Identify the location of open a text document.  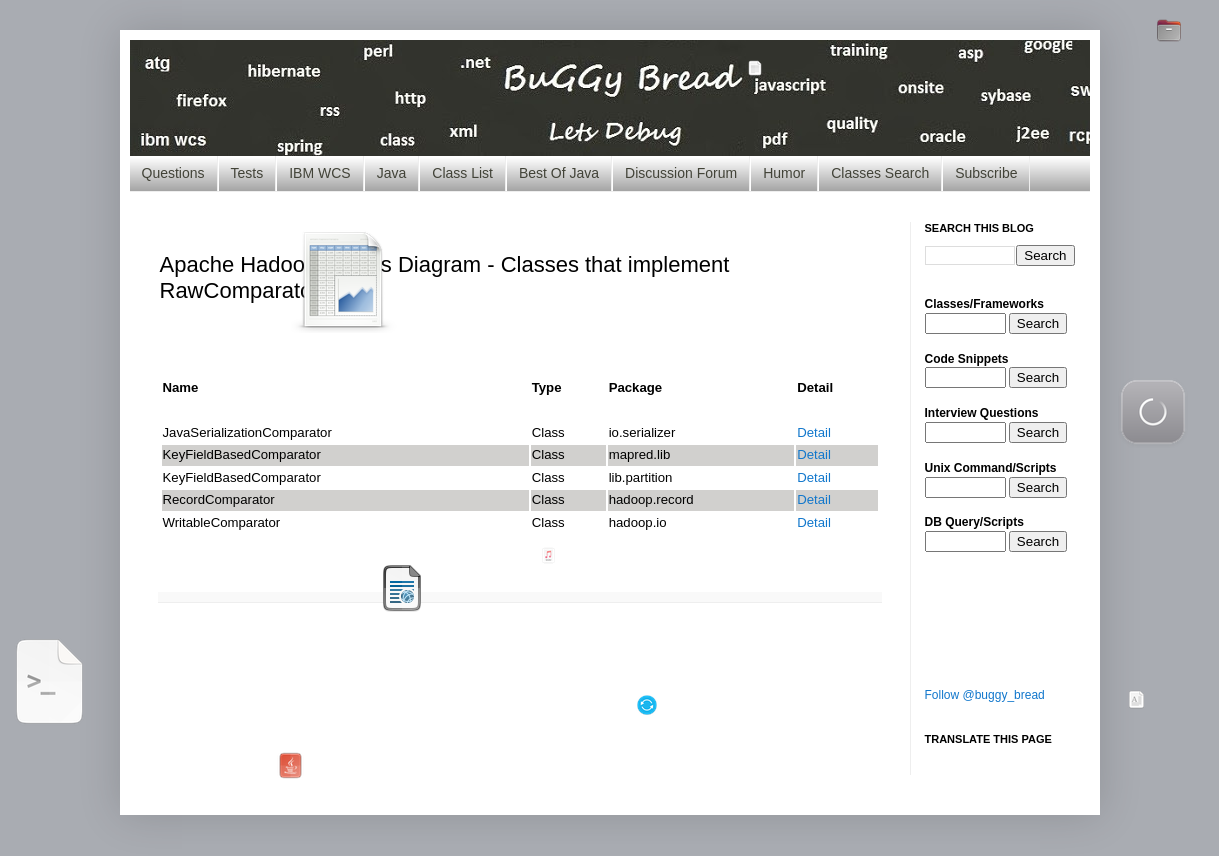
(755, 68).